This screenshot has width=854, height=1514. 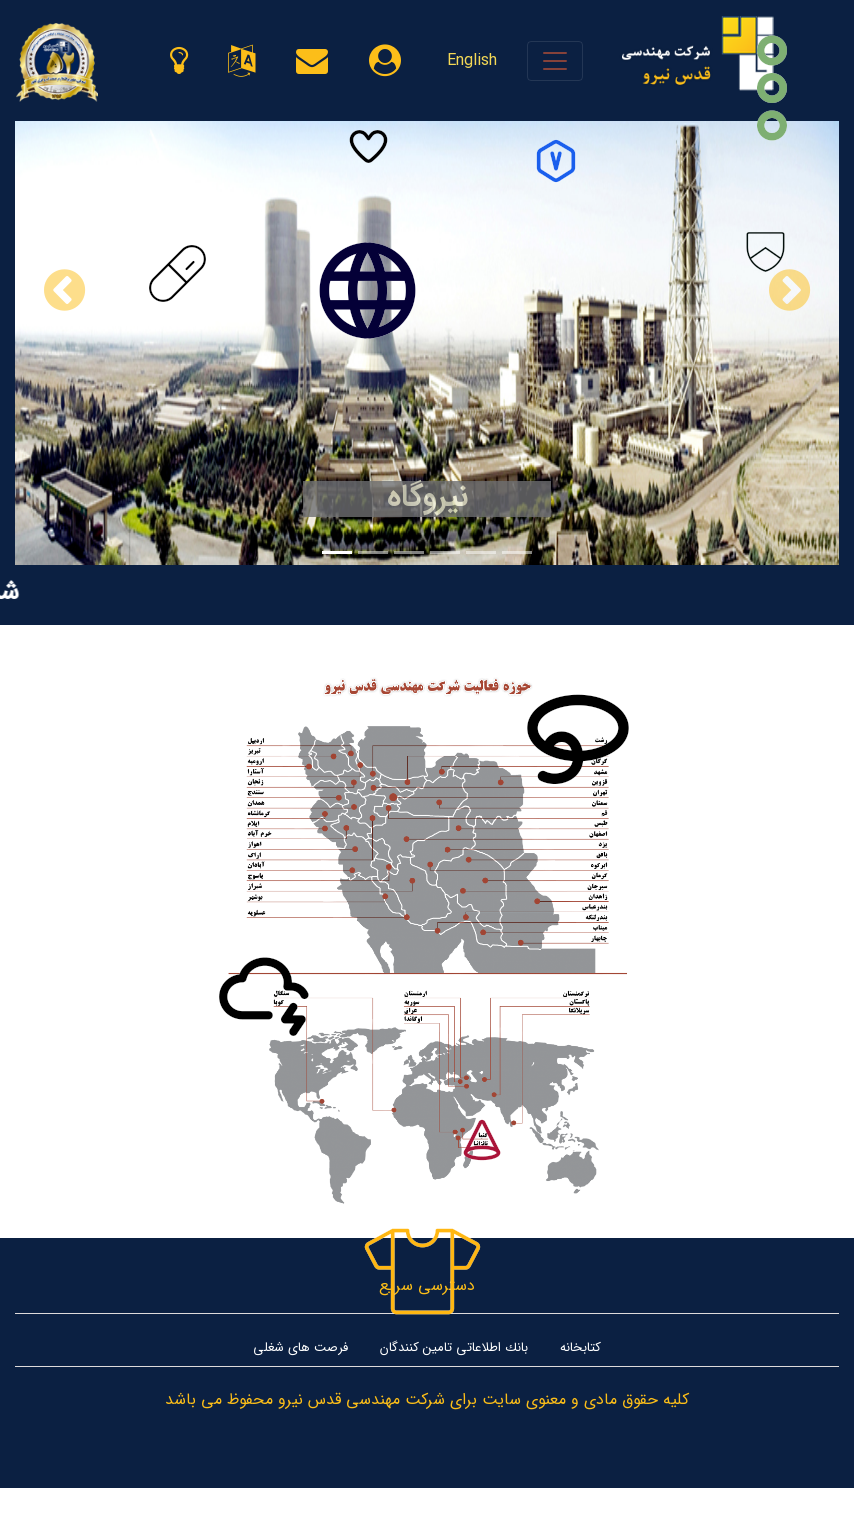 I want to click on freehand selection tool, so click(x=578, y=735).